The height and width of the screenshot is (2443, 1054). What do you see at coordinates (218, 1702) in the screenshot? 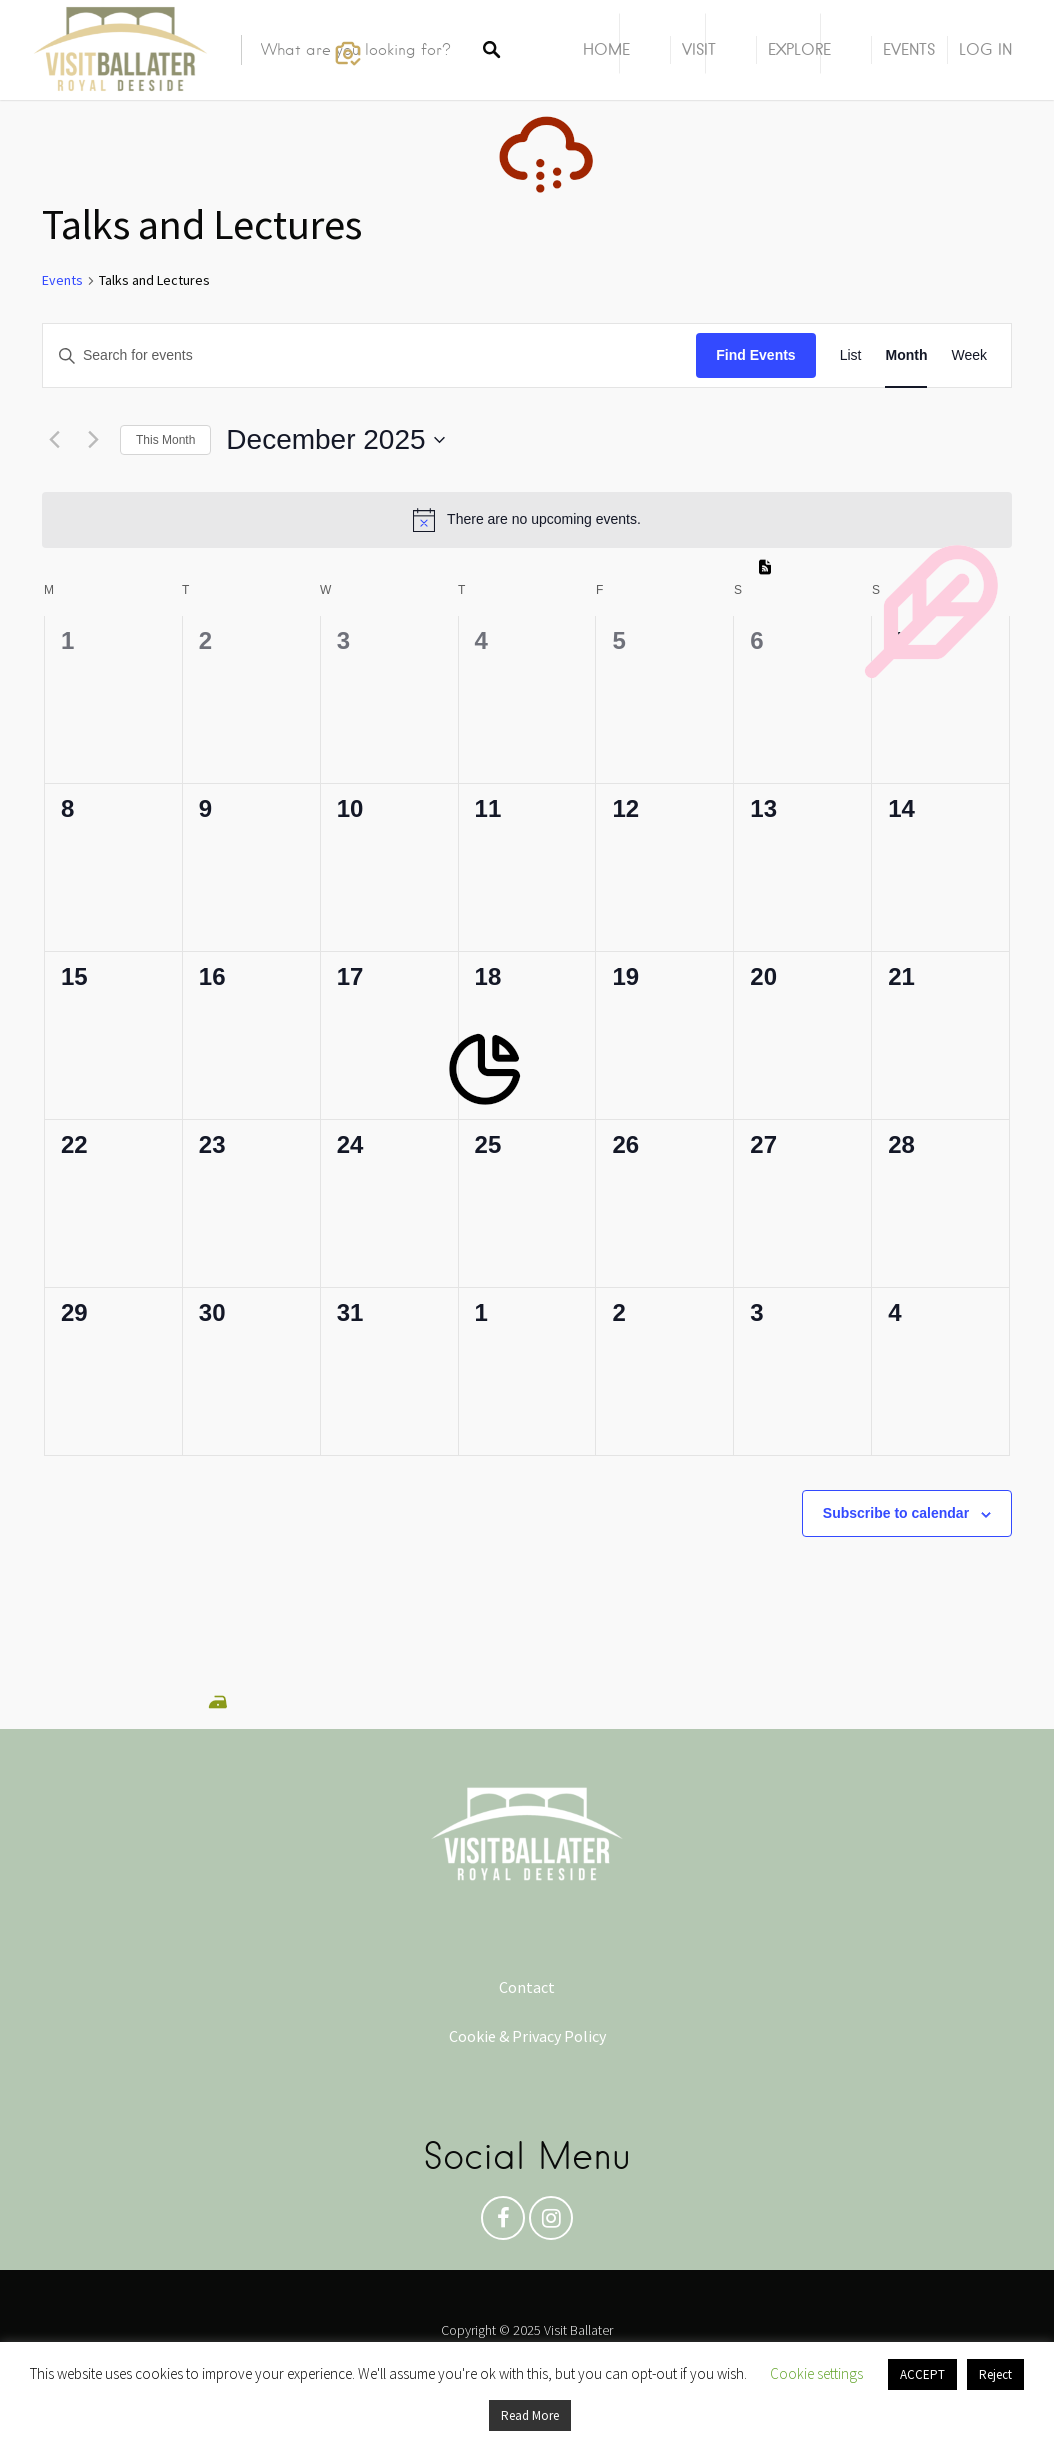
I see `indicates clothing requires ironing` at bounding box center [218, 1702].